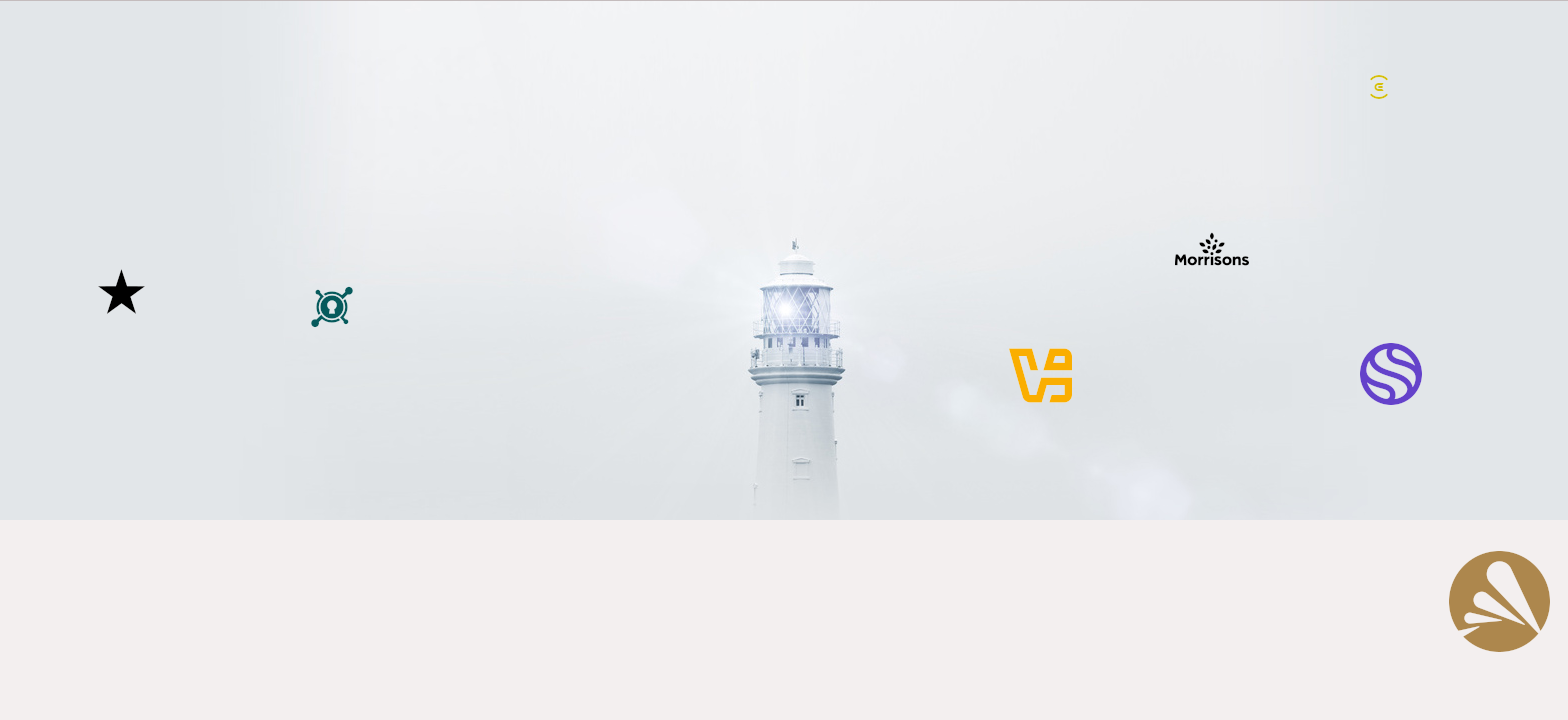 This screenshot has width=1568, height=720. Describe the element at coordinates (1391, 374) in the screenshot. I see `open the spond app` at that location.